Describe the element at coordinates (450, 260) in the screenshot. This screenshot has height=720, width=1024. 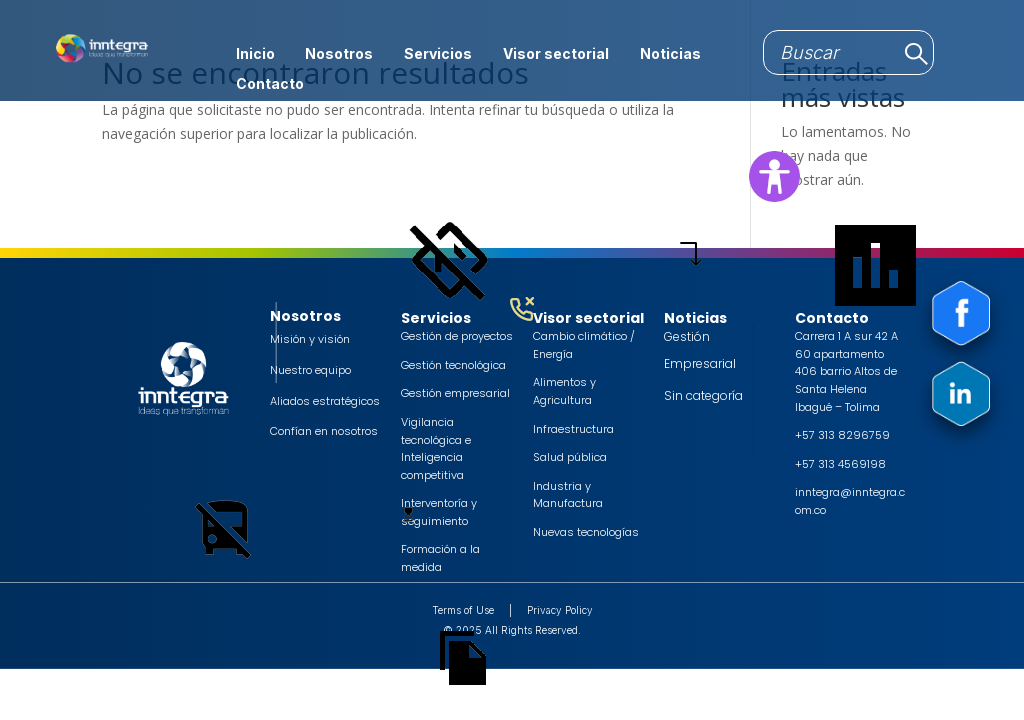
I see `disable navigation or directions` at that location.